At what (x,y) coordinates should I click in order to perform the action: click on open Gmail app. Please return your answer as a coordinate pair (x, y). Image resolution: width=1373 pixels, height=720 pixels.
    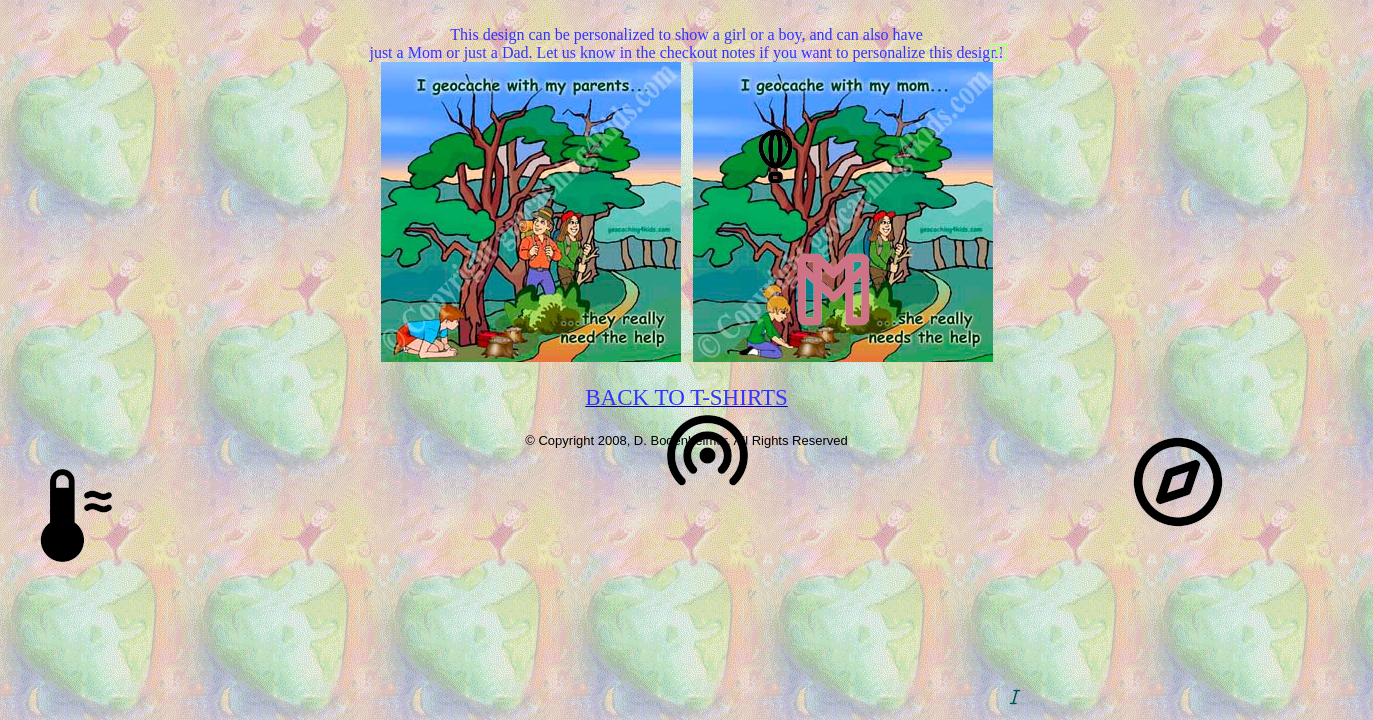
    Looking at the image, I should click on (833, 289).